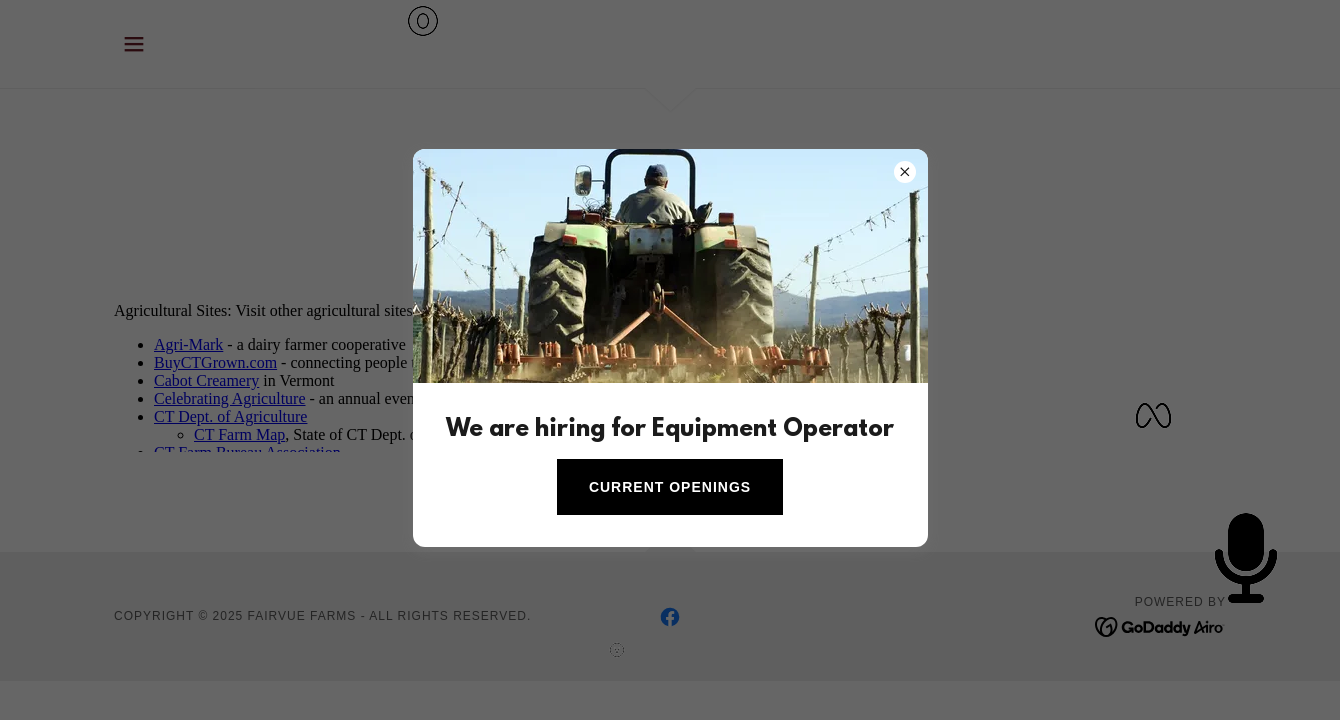  Describe the element at coordinates (1153, 415) in the screenshot. I see `meta company logo` at that location.